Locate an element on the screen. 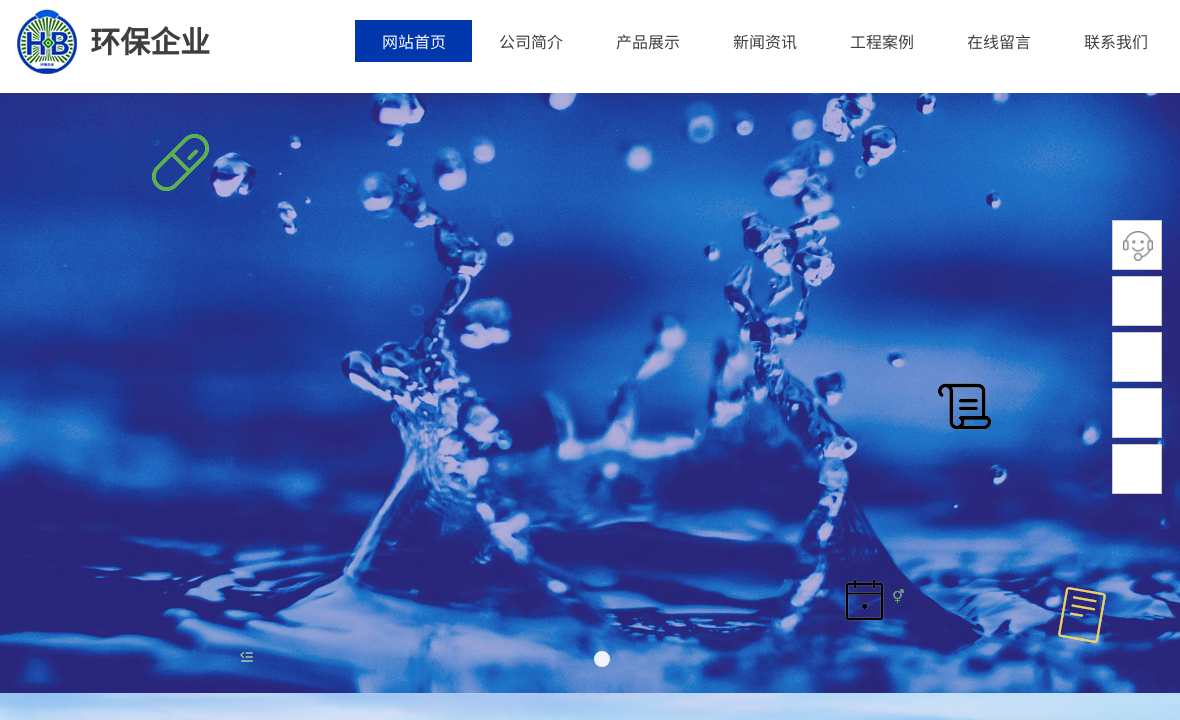 The width and height of the screenshot is (1180, 720). access medication or health information is located at coordinates (180, 162).